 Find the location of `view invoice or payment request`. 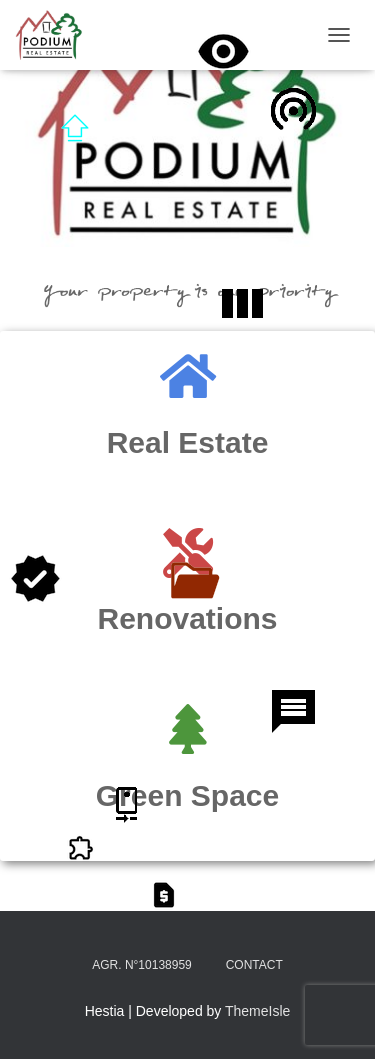

view invoice or payment request is located at coordinates (164, 895).